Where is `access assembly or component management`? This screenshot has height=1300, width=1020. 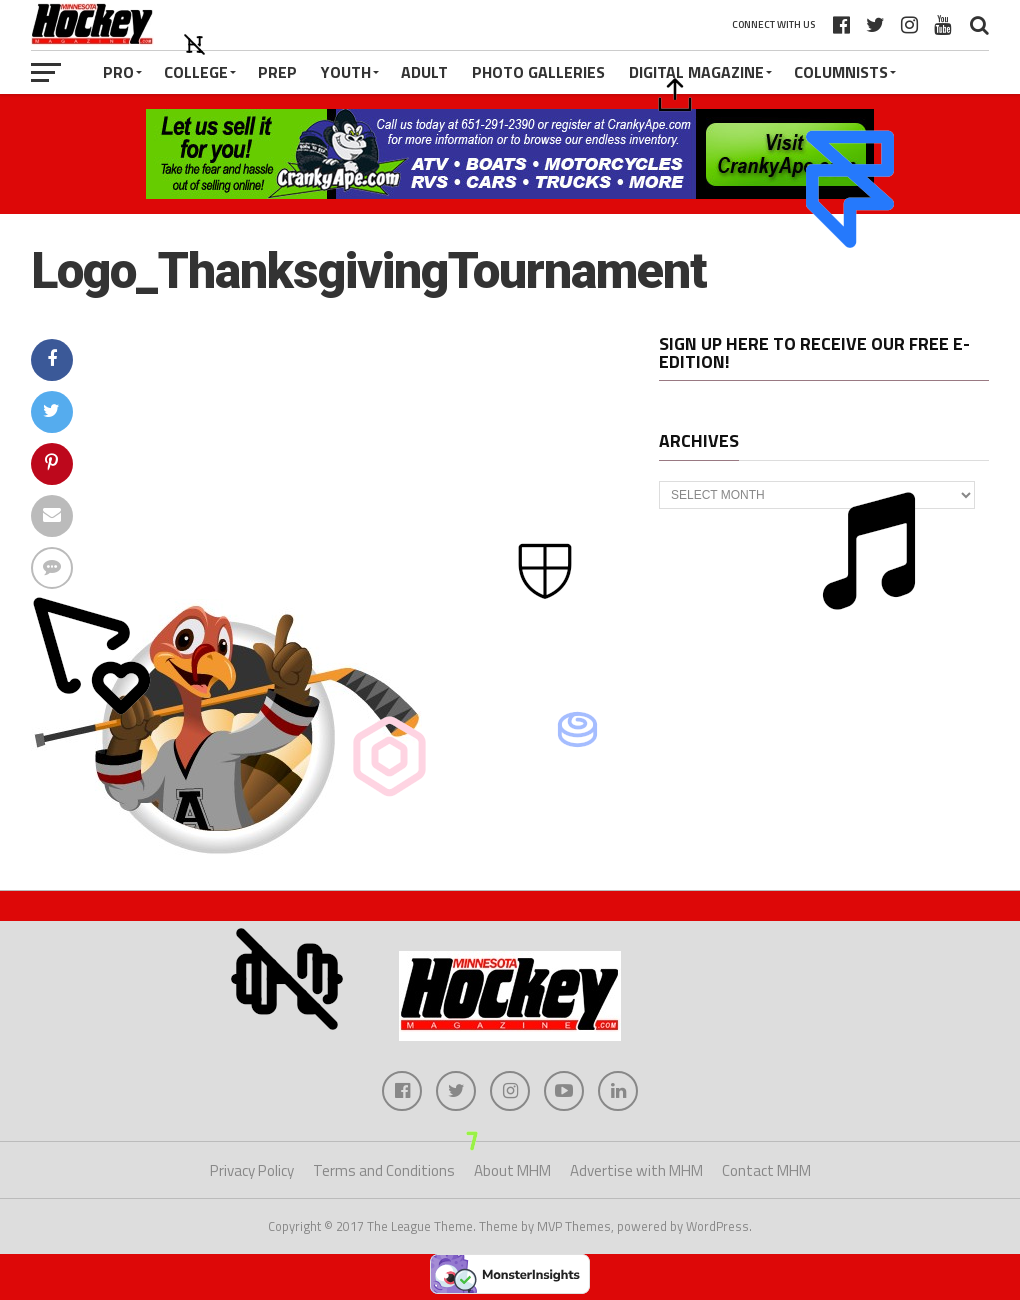
access assembly or component management is located at coordinates (389, 756).